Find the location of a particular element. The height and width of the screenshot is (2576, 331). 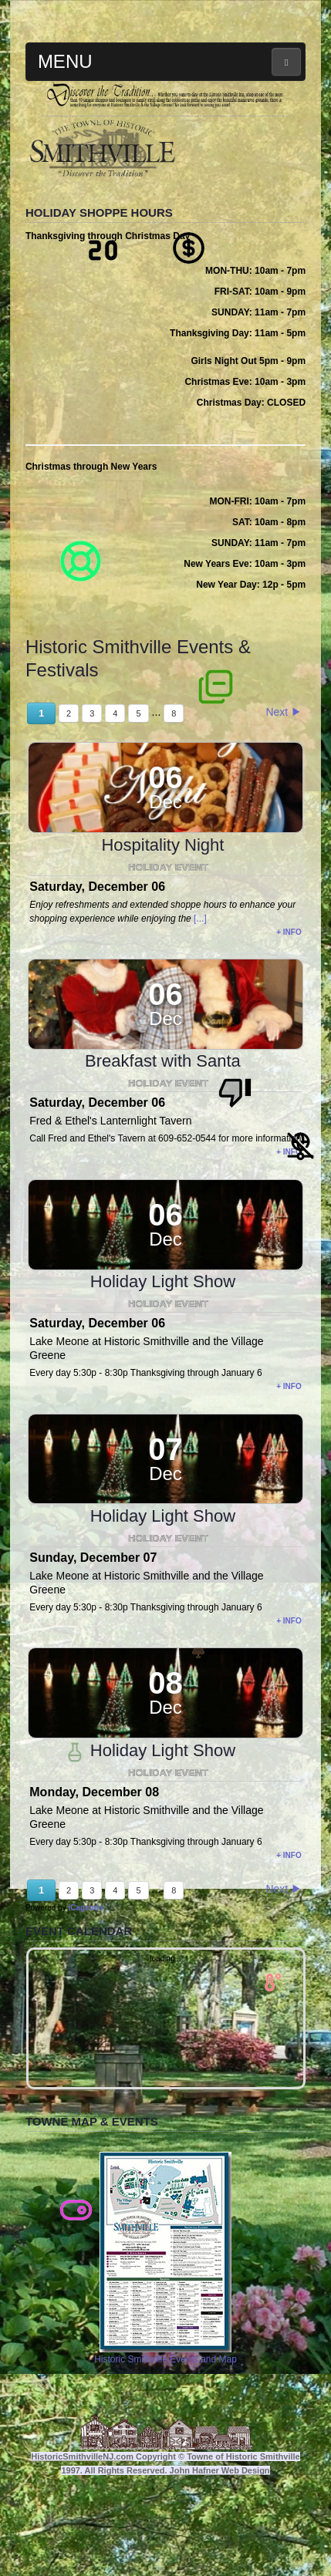

remove an item from your library is located at coordinates (215, 686).